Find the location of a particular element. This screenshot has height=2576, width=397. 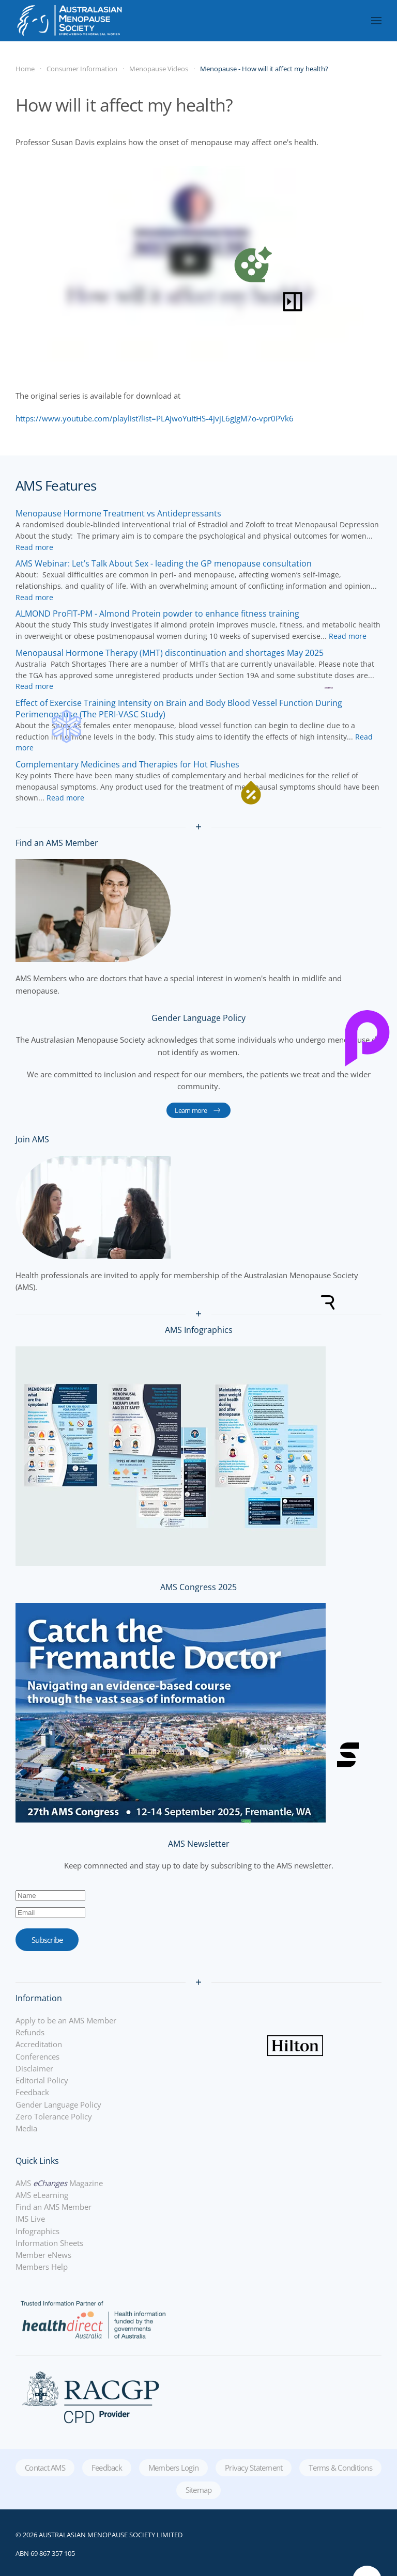

matternet company logo is located at coordinates (66, 726).